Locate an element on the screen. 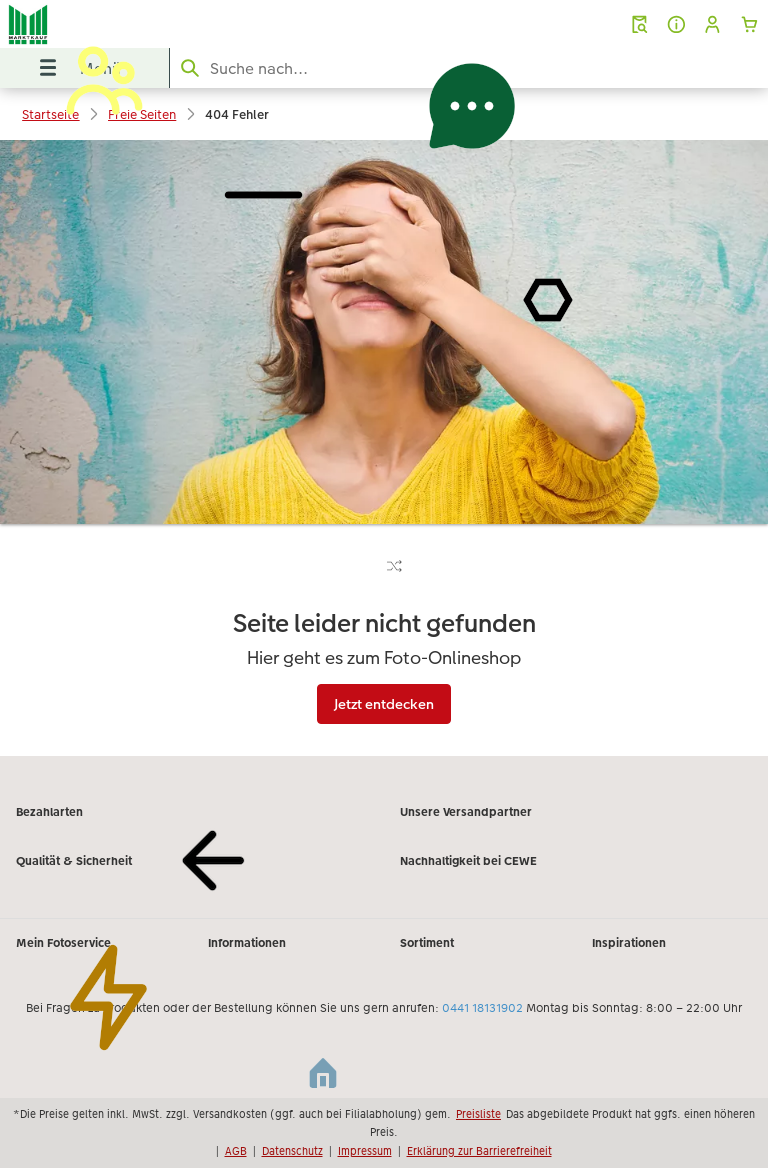 Image resolution: width=768 pixels, height=1168 pixels. view contacts or friends list is located at coordinates (104, 80).